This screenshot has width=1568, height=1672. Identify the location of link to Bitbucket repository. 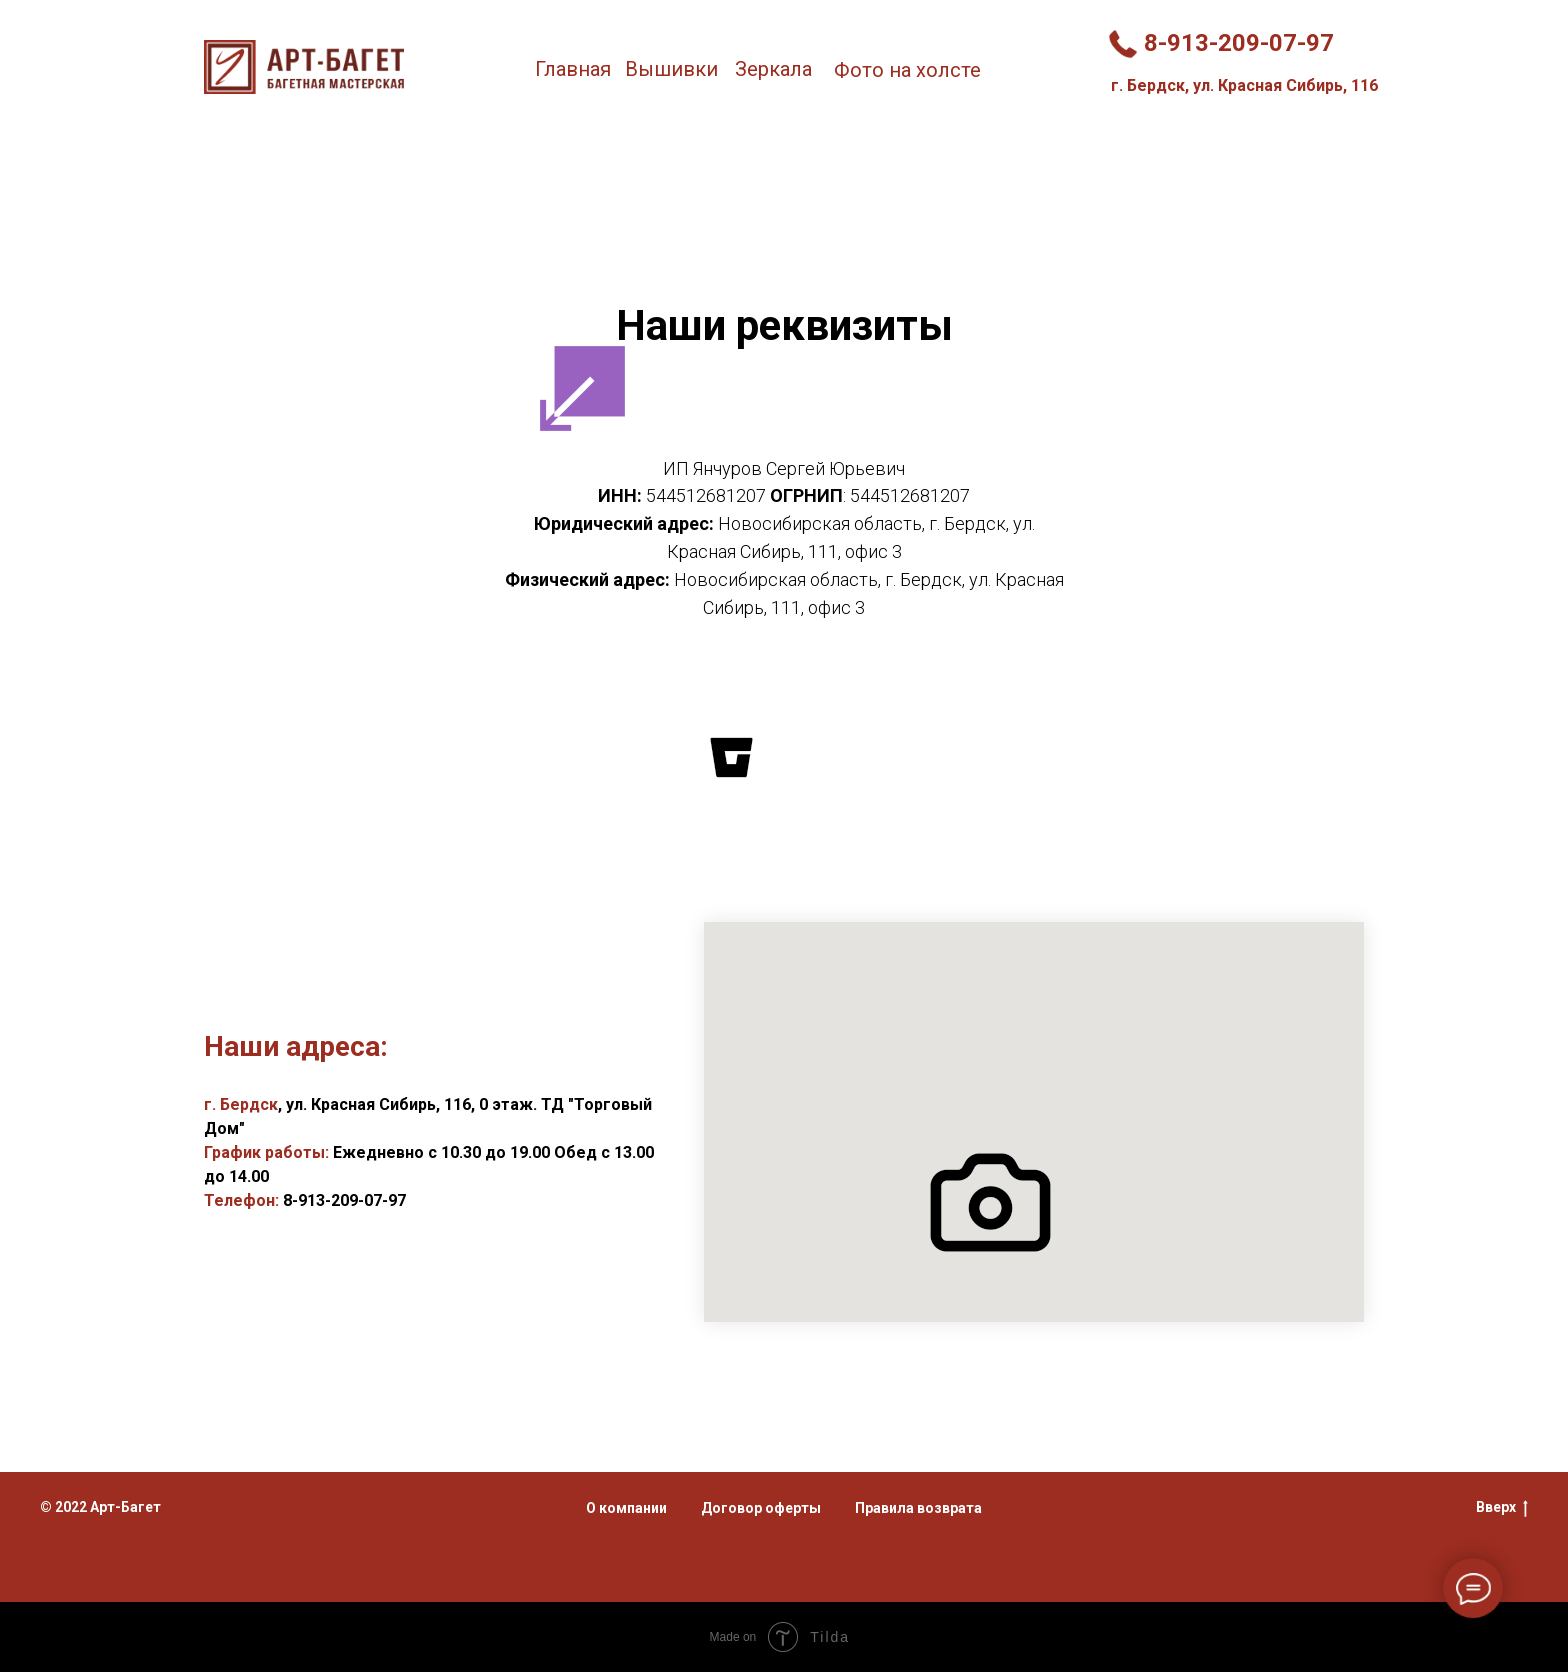
(731, 757).